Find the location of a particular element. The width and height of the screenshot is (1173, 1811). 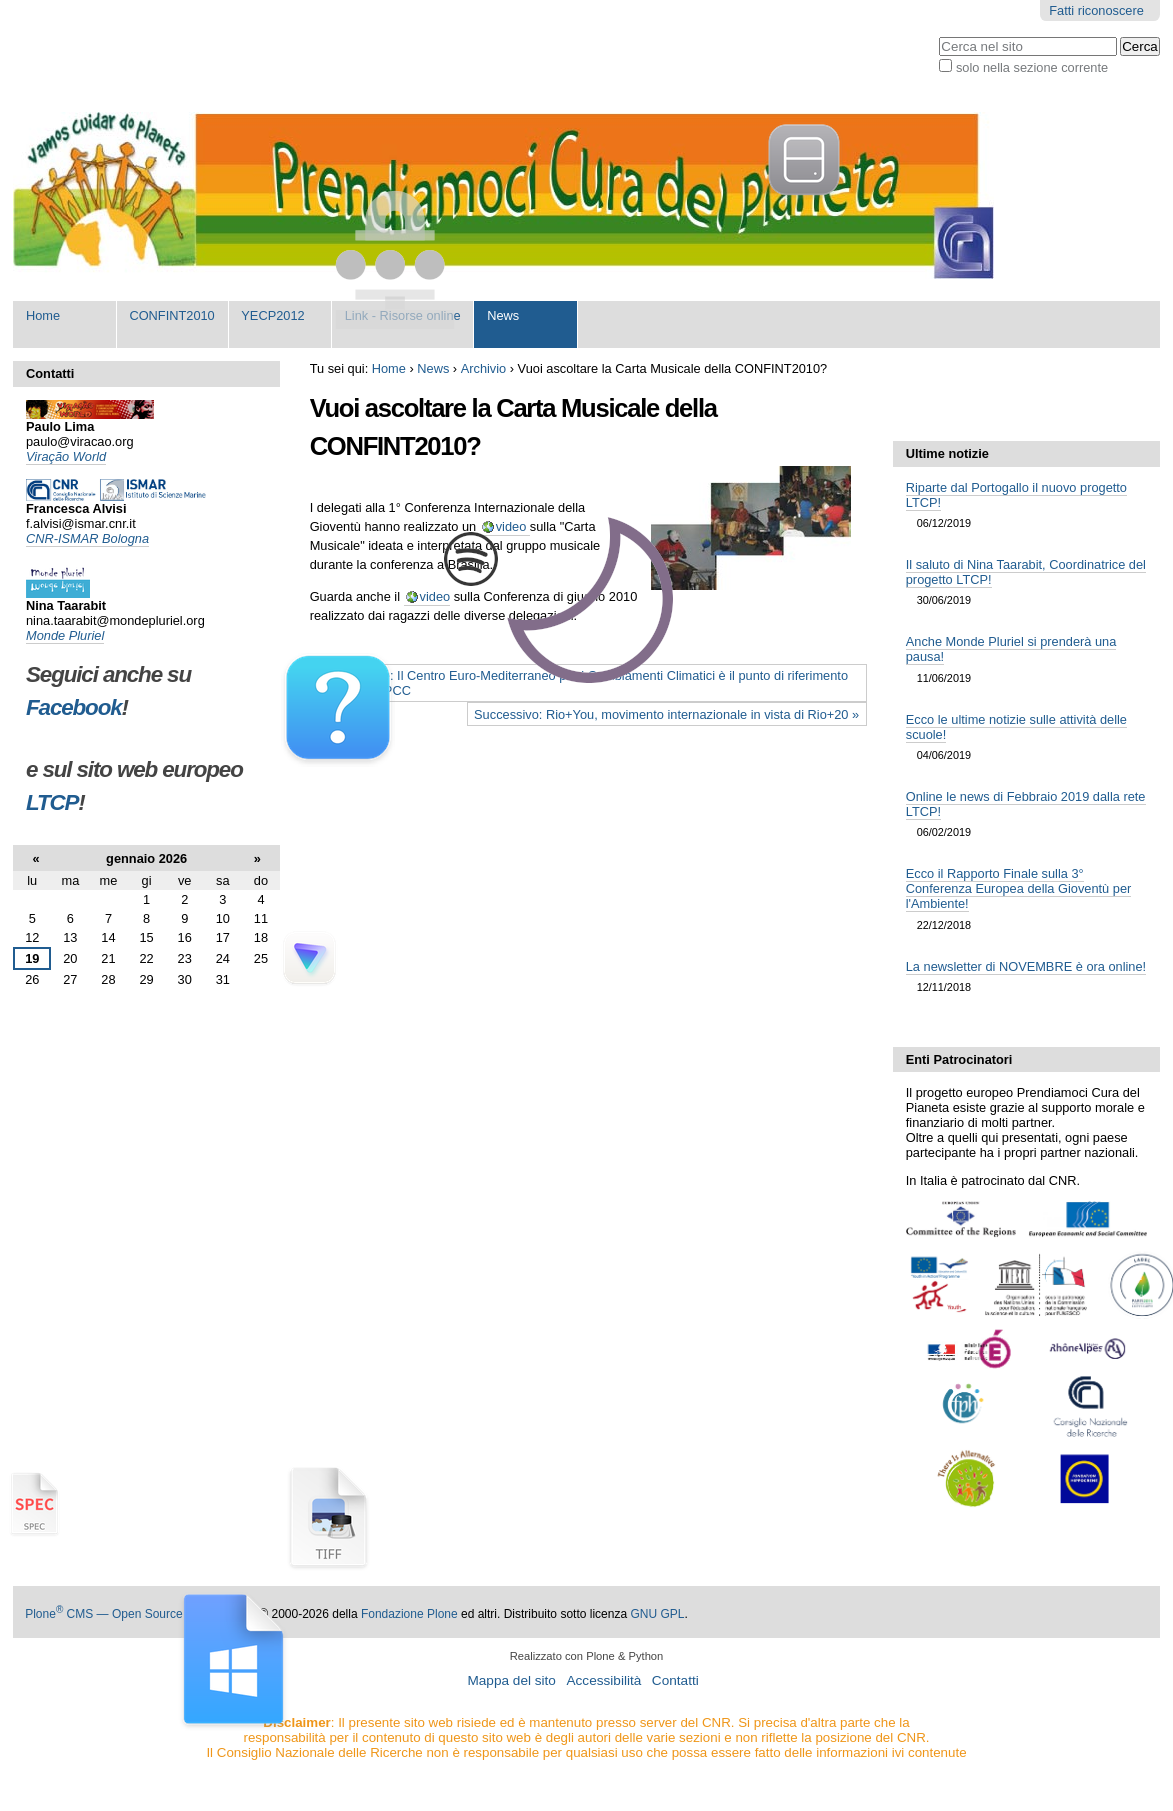

launch ProtonVPN application is located at coordinates (309, 958).